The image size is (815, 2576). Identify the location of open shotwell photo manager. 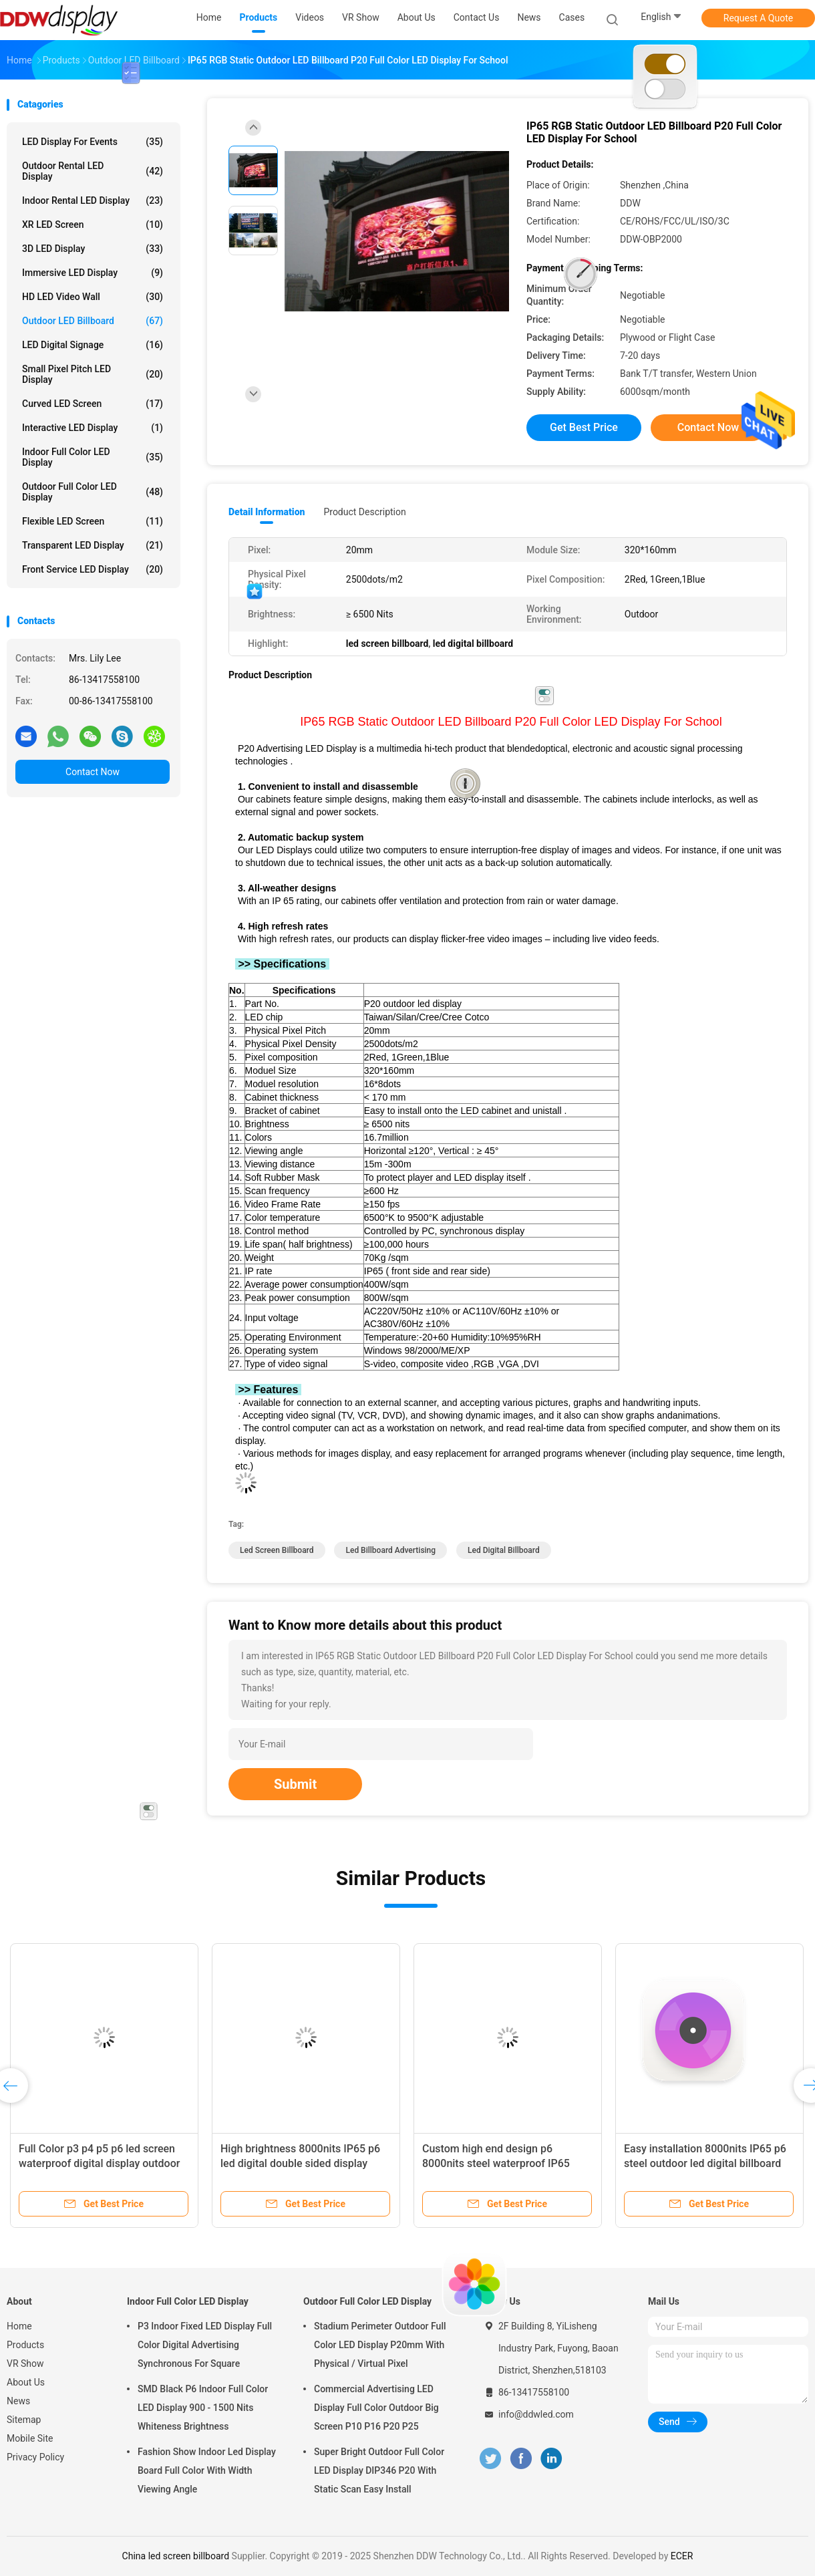
(474, 2284).